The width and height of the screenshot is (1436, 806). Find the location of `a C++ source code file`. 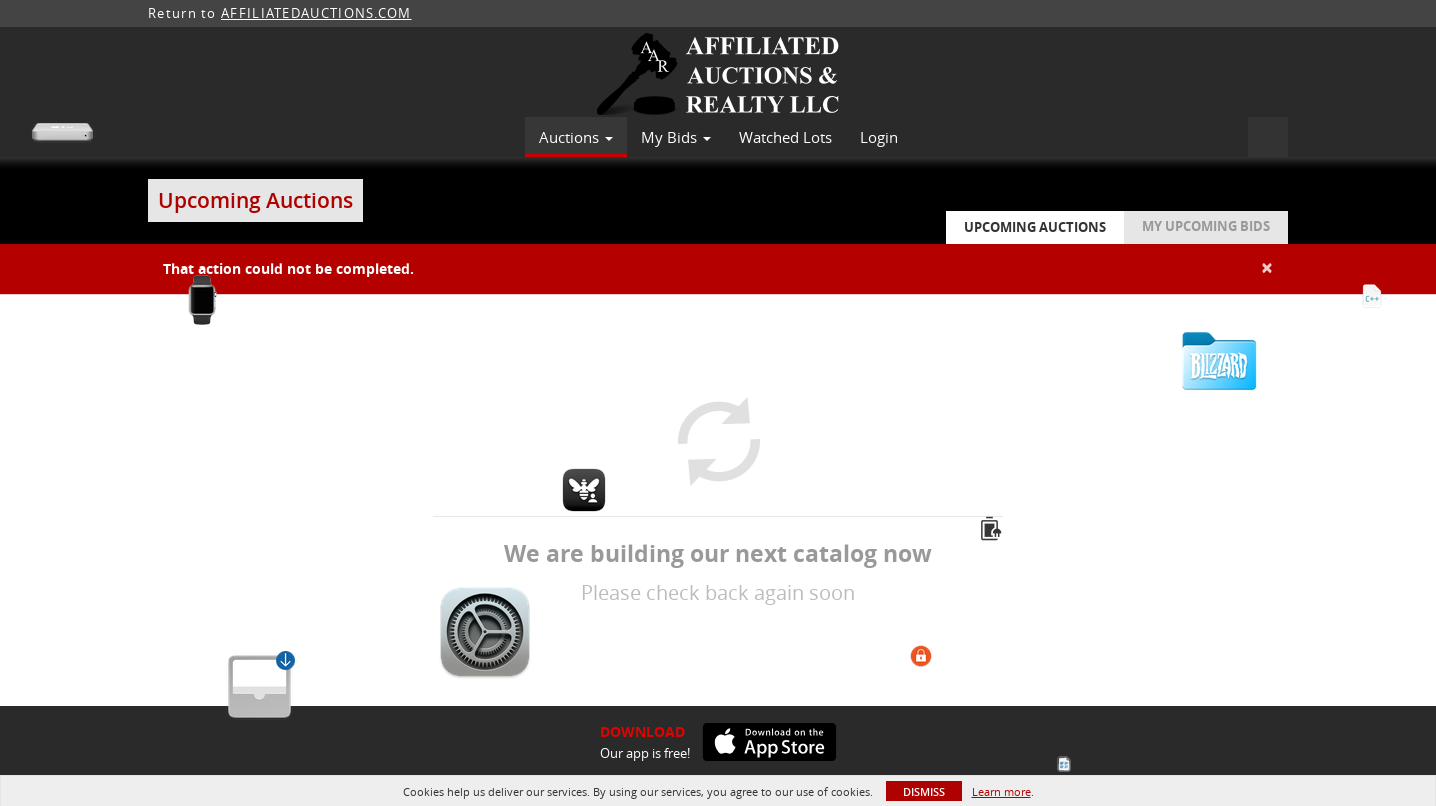

a C++ source code file is located at coordinates (1372, 296).